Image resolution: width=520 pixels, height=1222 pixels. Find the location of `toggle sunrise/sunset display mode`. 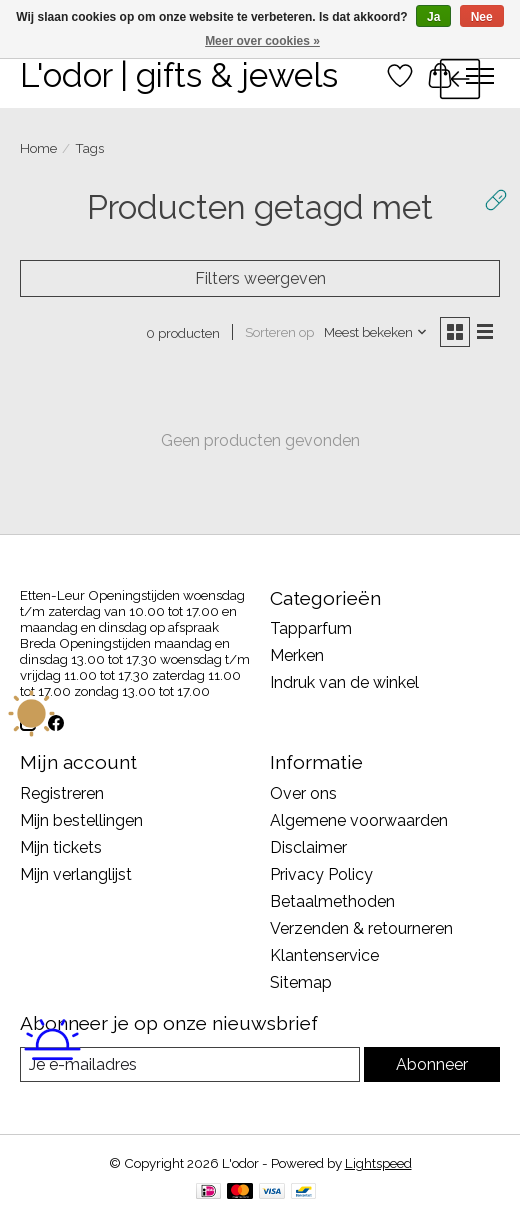

toggle sunrise/sunset display mode is located at coordinates (52, 1041).